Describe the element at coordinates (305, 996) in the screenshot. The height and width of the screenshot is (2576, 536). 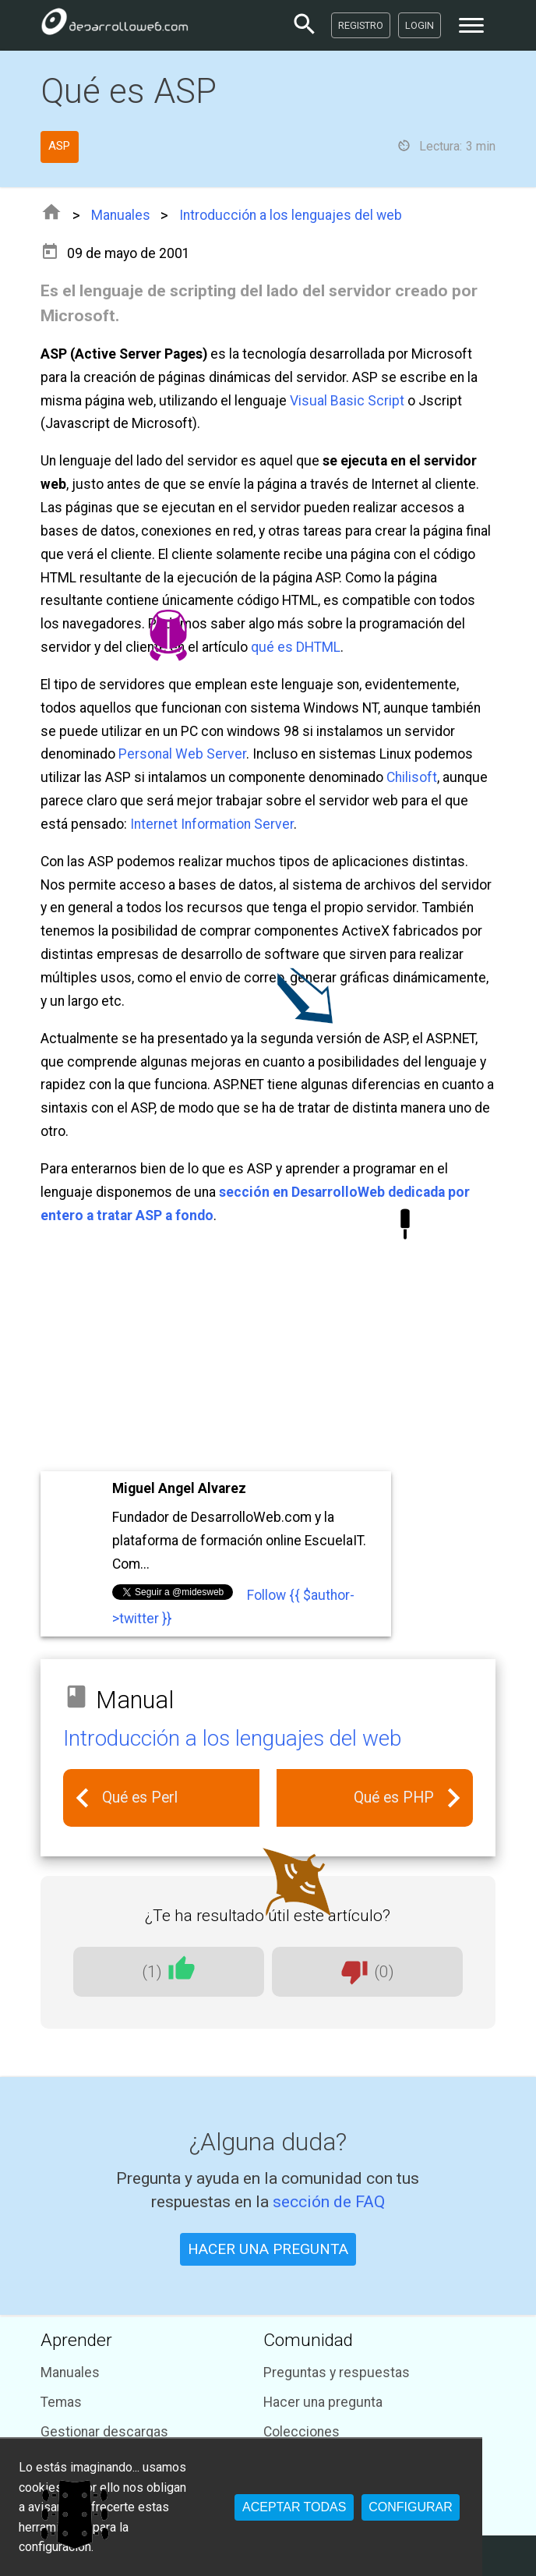
I see `move object to bottom-right corner` at that location.